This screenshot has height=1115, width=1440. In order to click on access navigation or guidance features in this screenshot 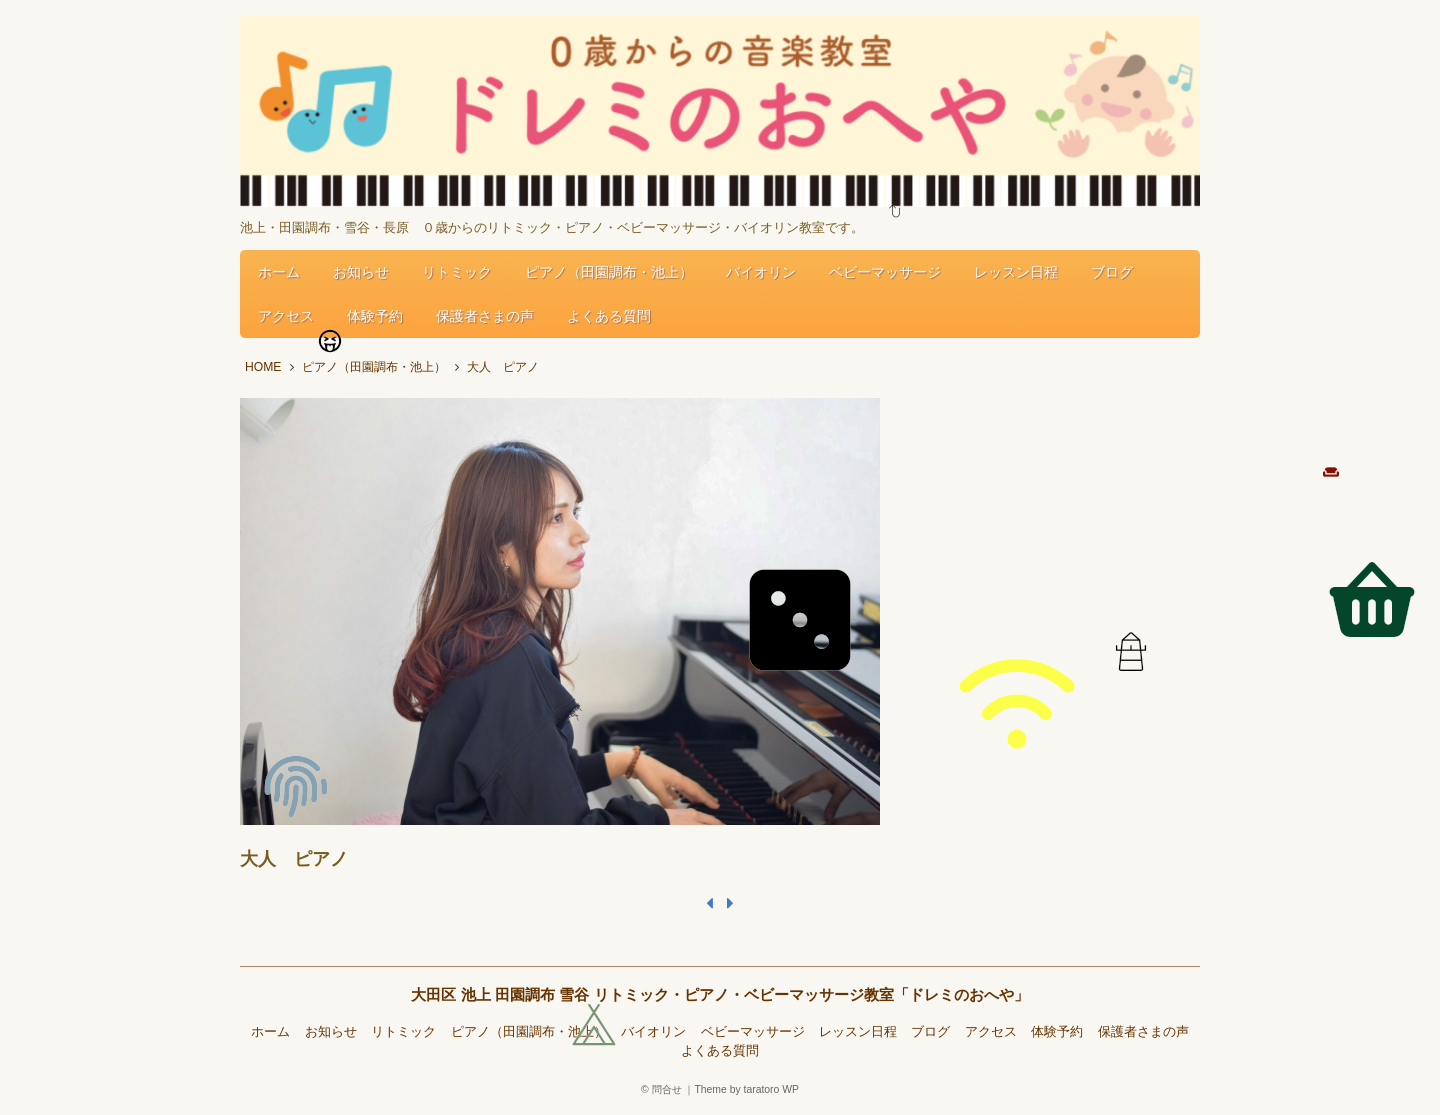, I will do `click(1131, 653)`.